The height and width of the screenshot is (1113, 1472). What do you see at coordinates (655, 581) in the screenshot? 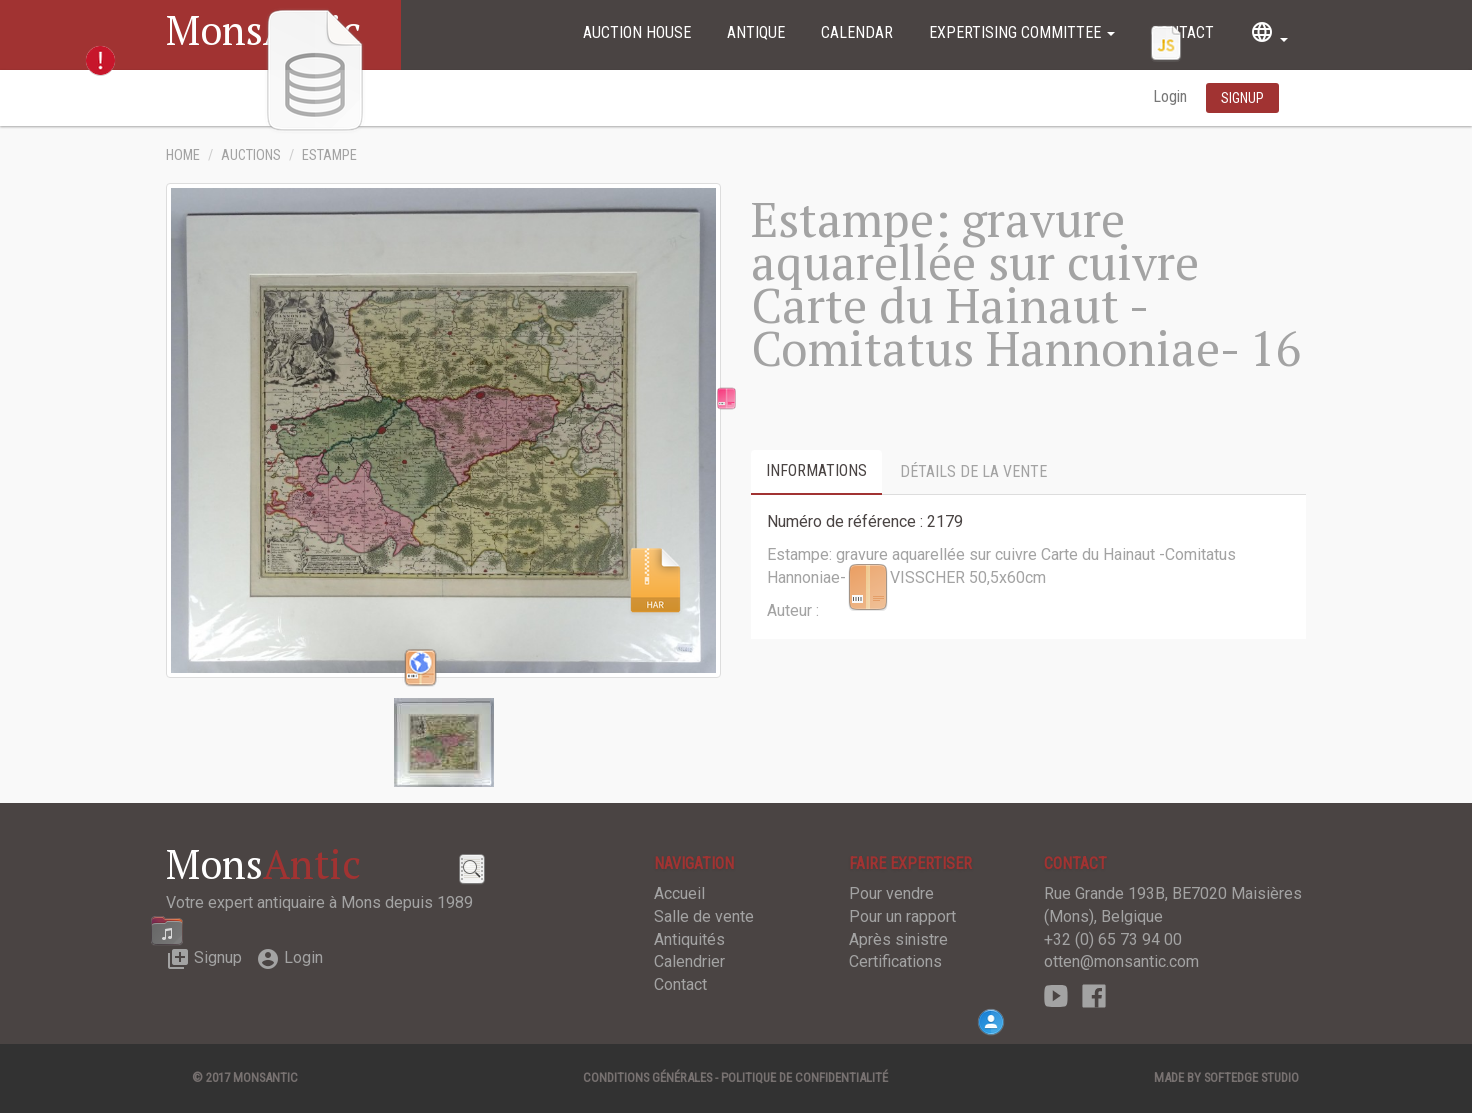
I see `xar archive file type indicator` at bounding box center [655, 581].